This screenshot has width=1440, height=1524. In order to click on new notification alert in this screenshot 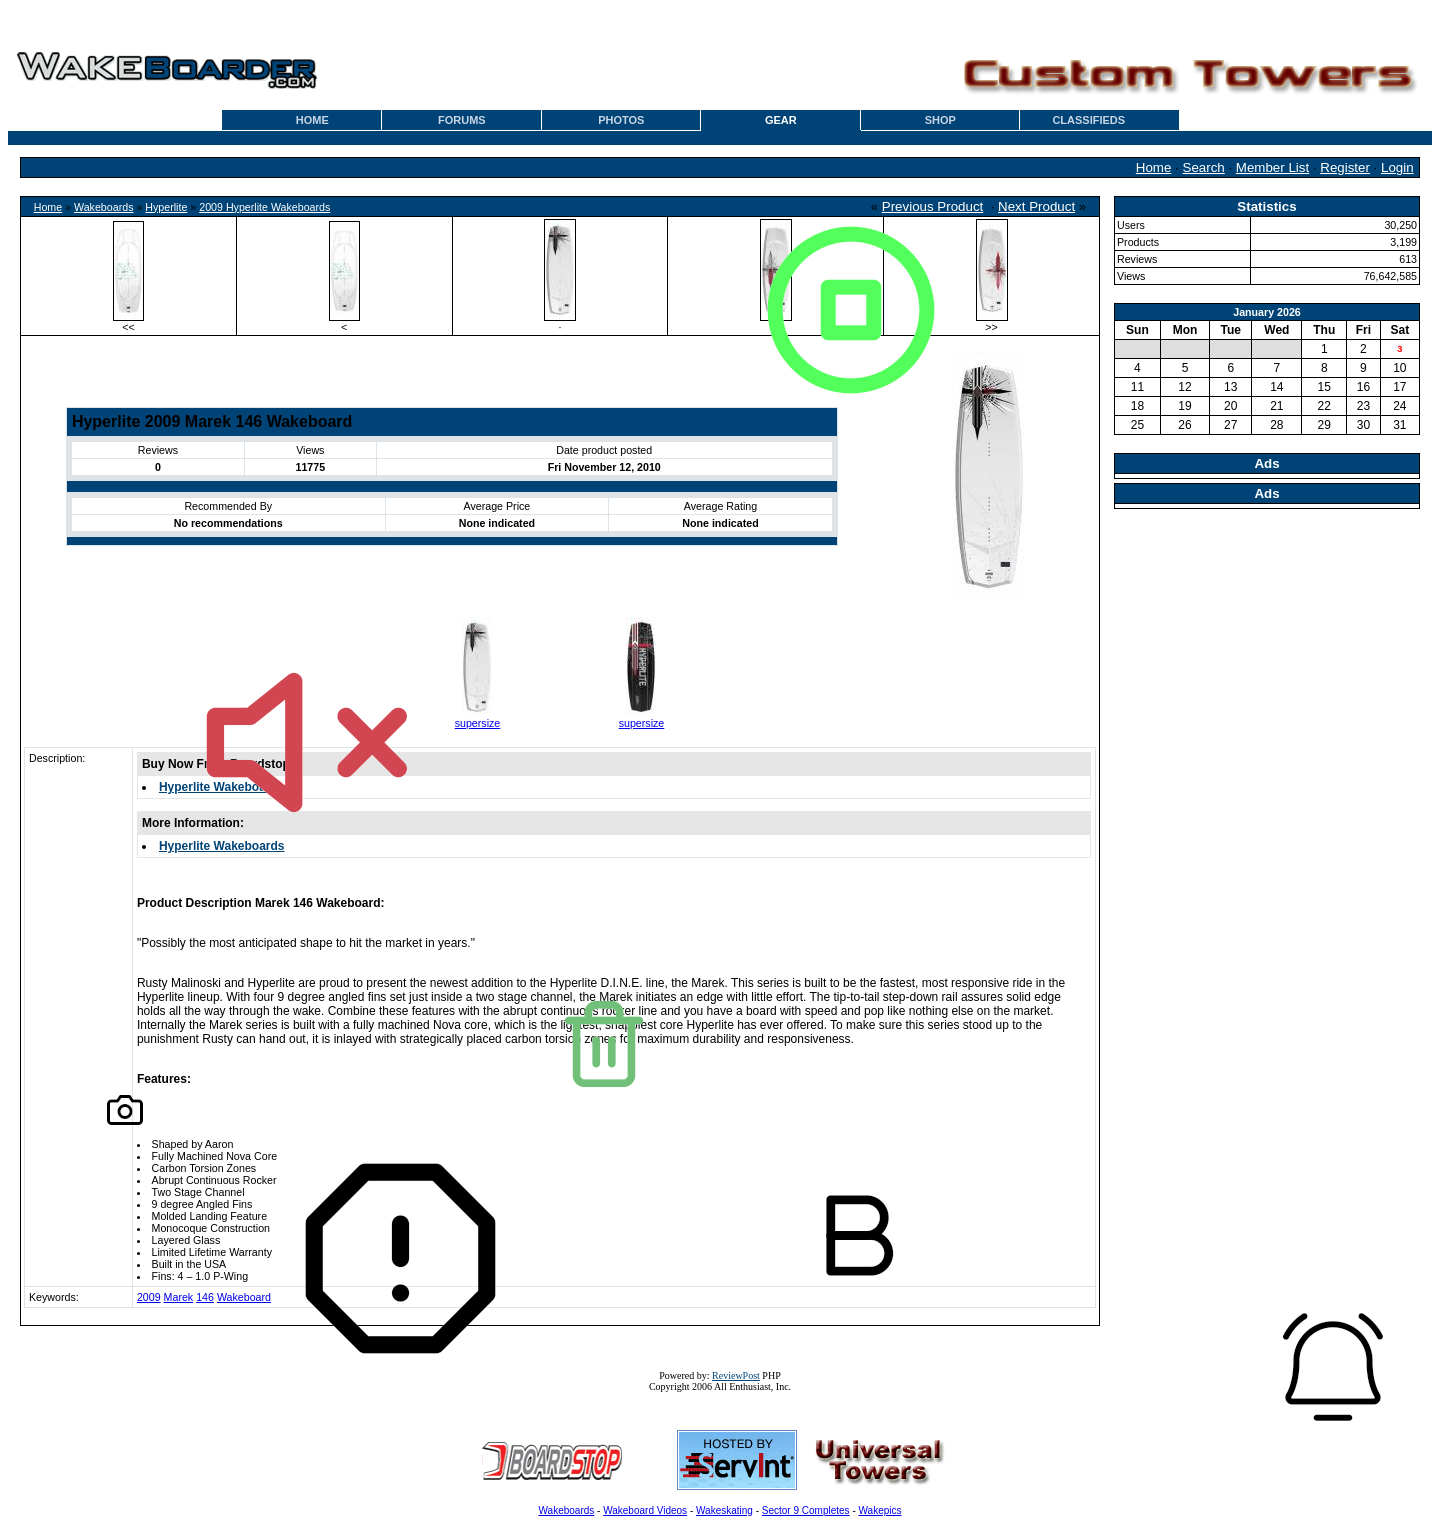, I will do `click(1333, 1369)`.